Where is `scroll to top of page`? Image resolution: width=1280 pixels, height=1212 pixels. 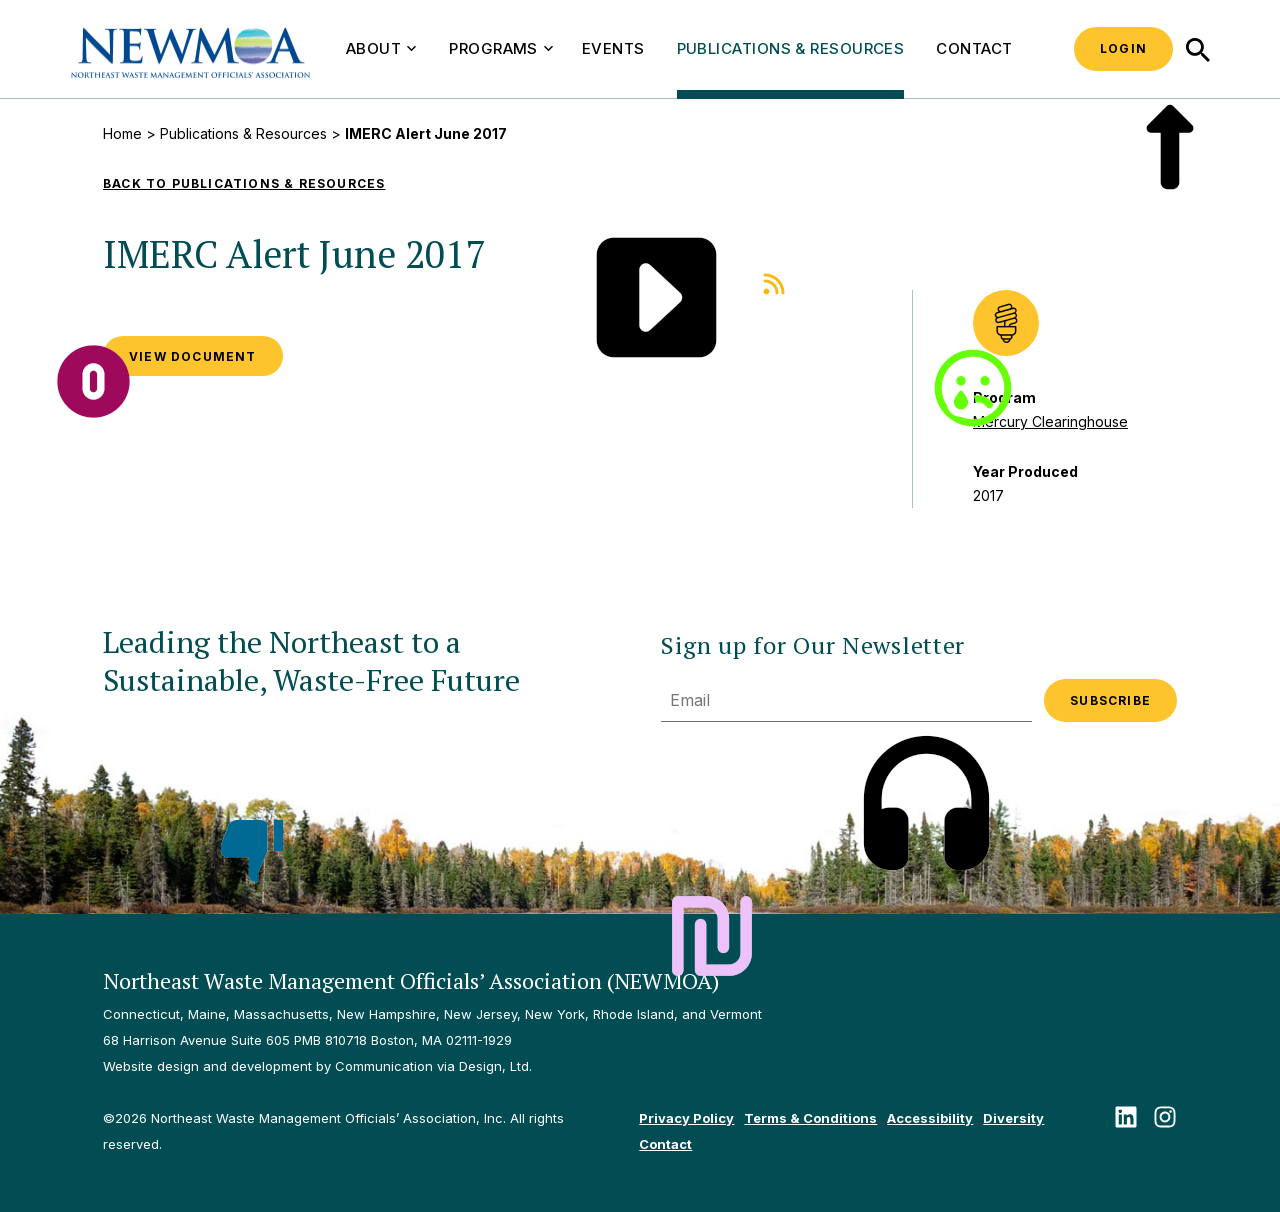
scroll to top of page is located at coordinates (1170, 147).